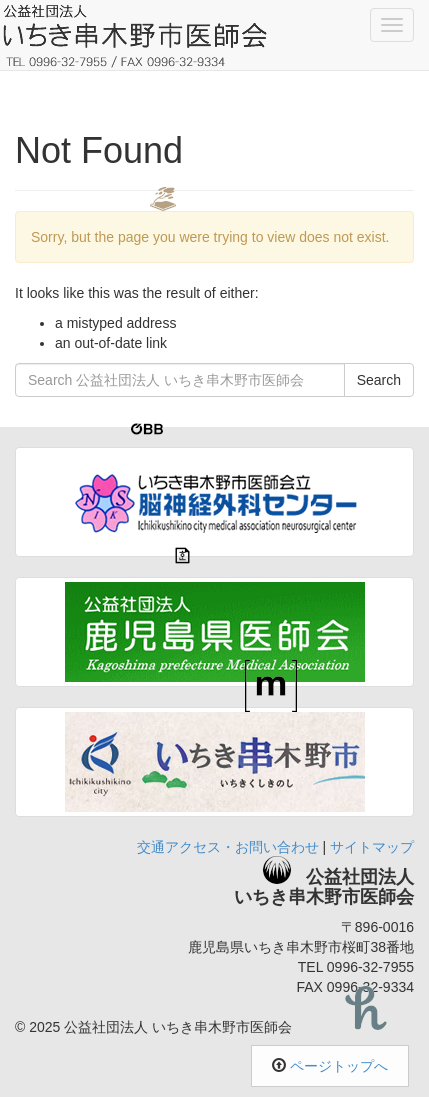 The image size is (429, 1097). What do you see at coordinates (271, 686) in the screenshot?
I see `open matrix messaging app` at bounding box center [271, 686].